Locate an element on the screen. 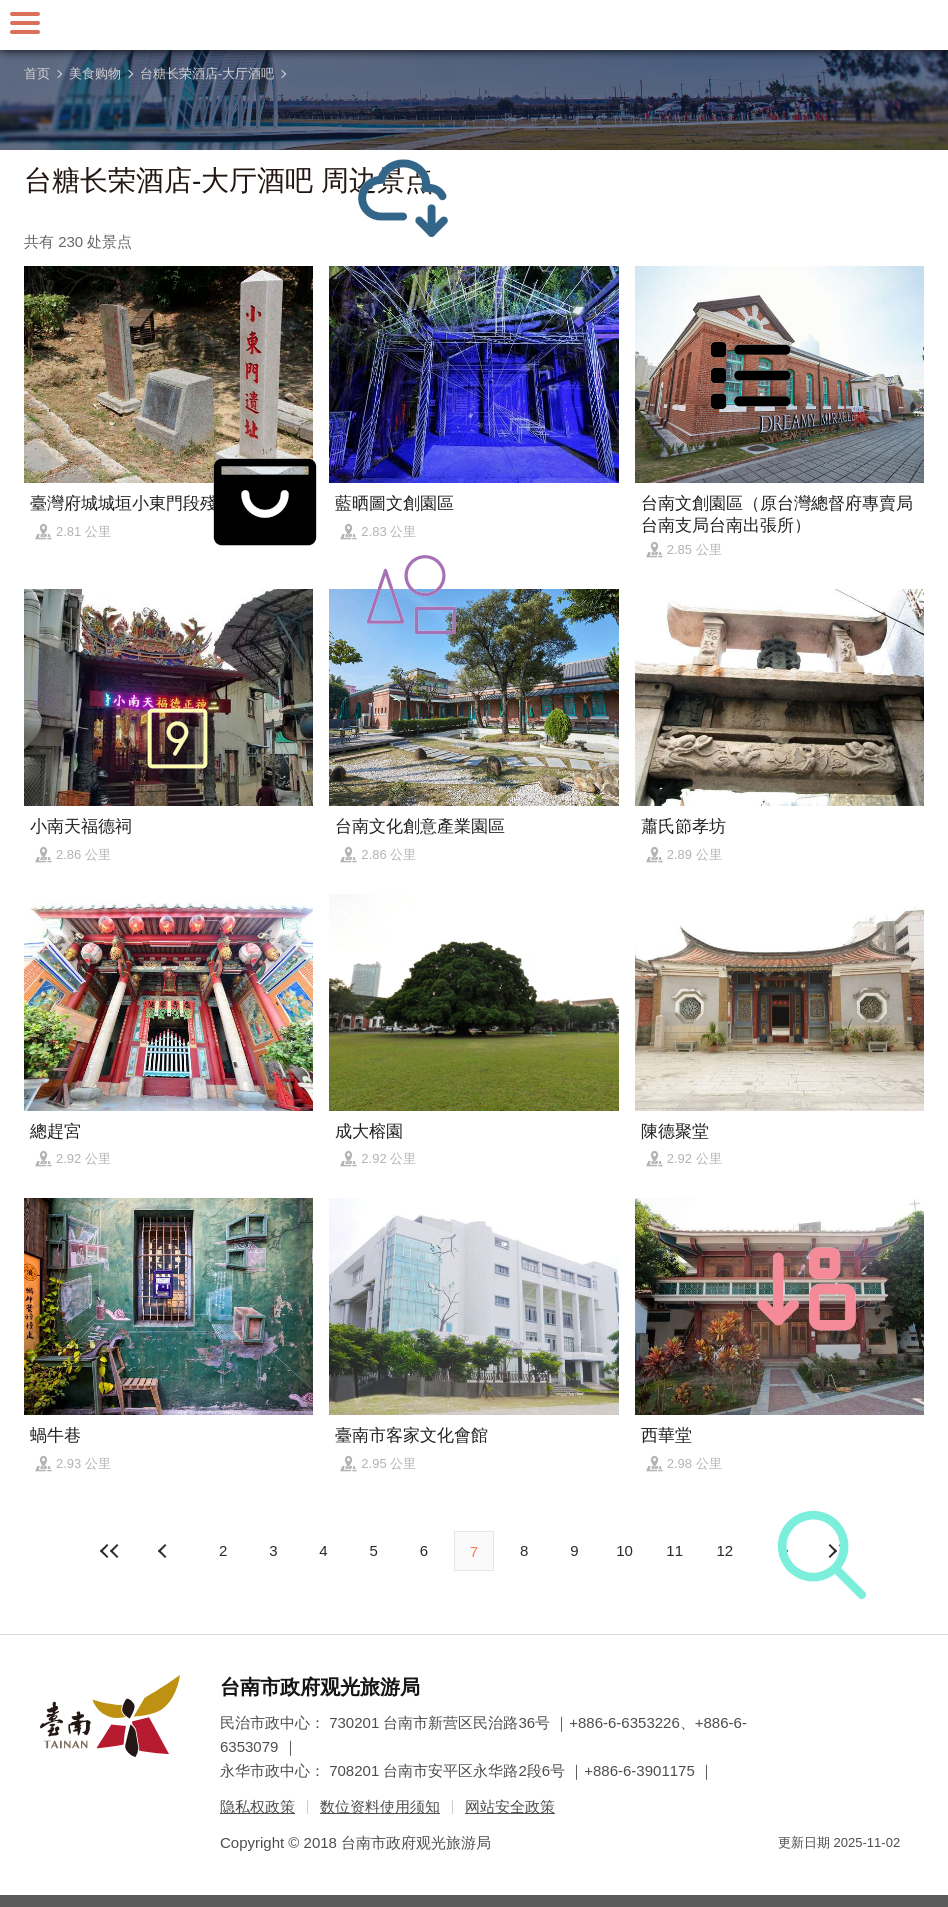 This screenshot has height=1907, width=948. view items in list format is located at coordinates (749, 375).